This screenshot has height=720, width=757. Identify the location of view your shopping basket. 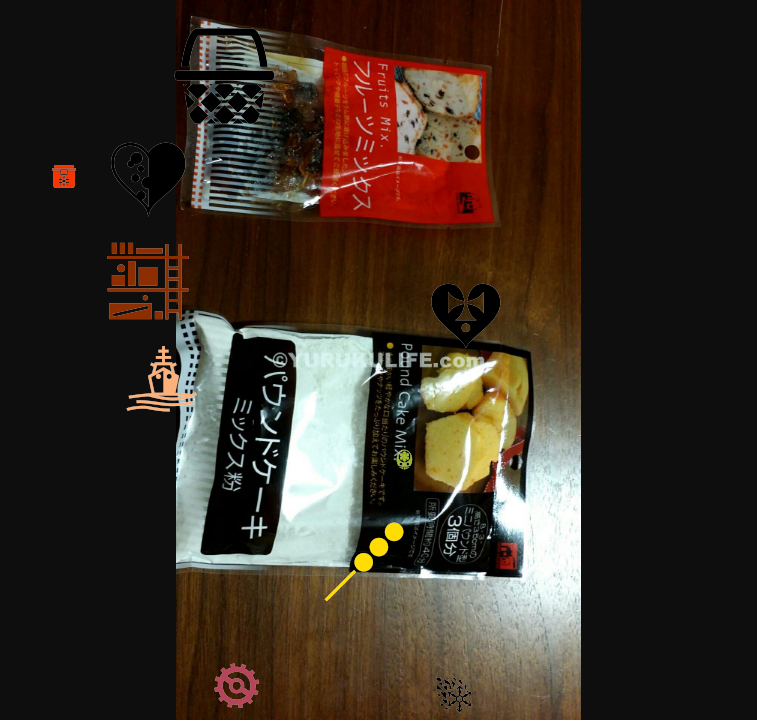
(224, 75).